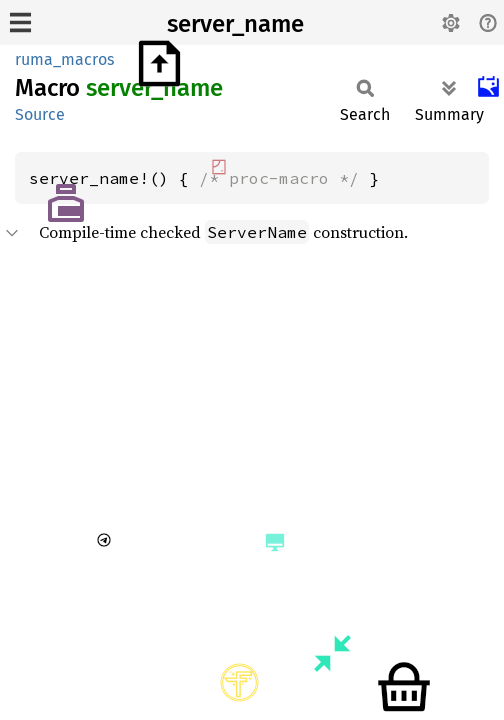 The height and width of the screenshot is (720, 504). What do you see at coordinates (404, 688) in the screenshot?
I see `view your shopping basket` at bounding box center [404, 688].